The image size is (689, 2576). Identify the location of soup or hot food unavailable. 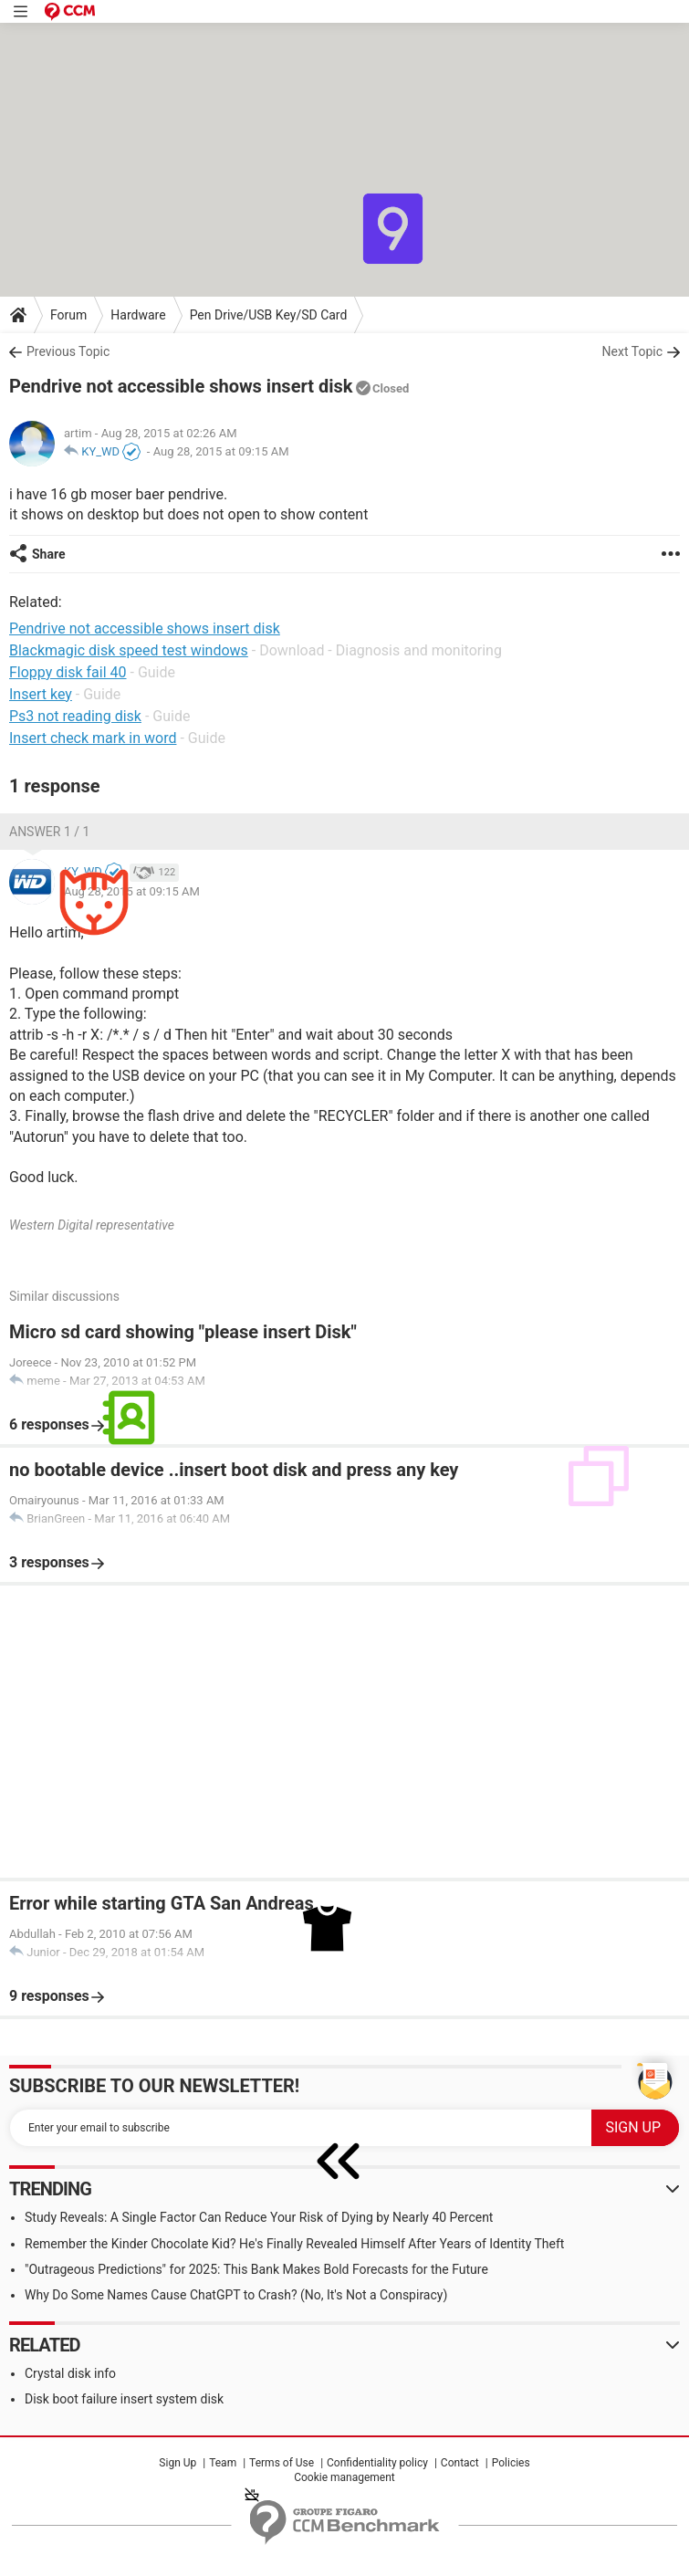
(252, 2495).